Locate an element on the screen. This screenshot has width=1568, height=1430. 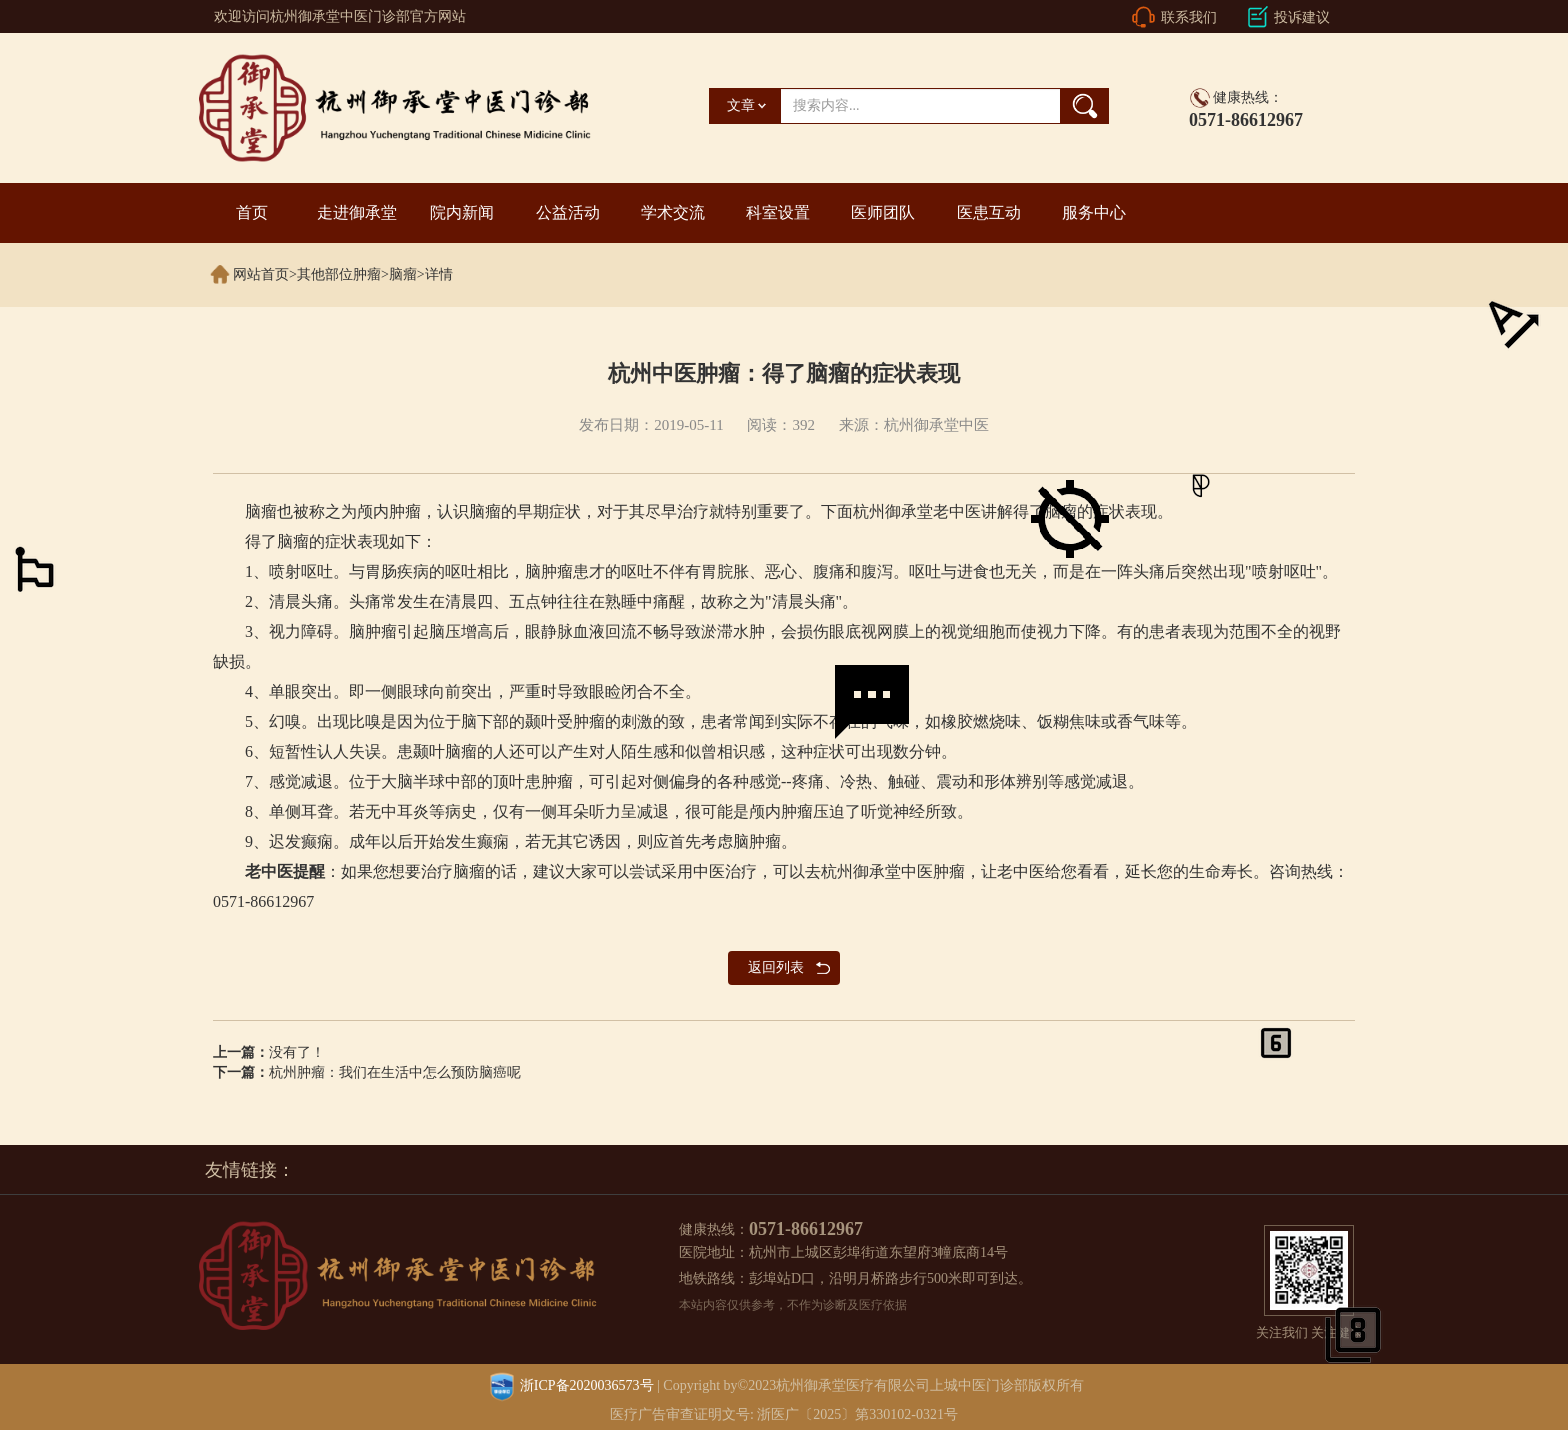
rotate text at an upward angle is located at coordinates (1513, 323).